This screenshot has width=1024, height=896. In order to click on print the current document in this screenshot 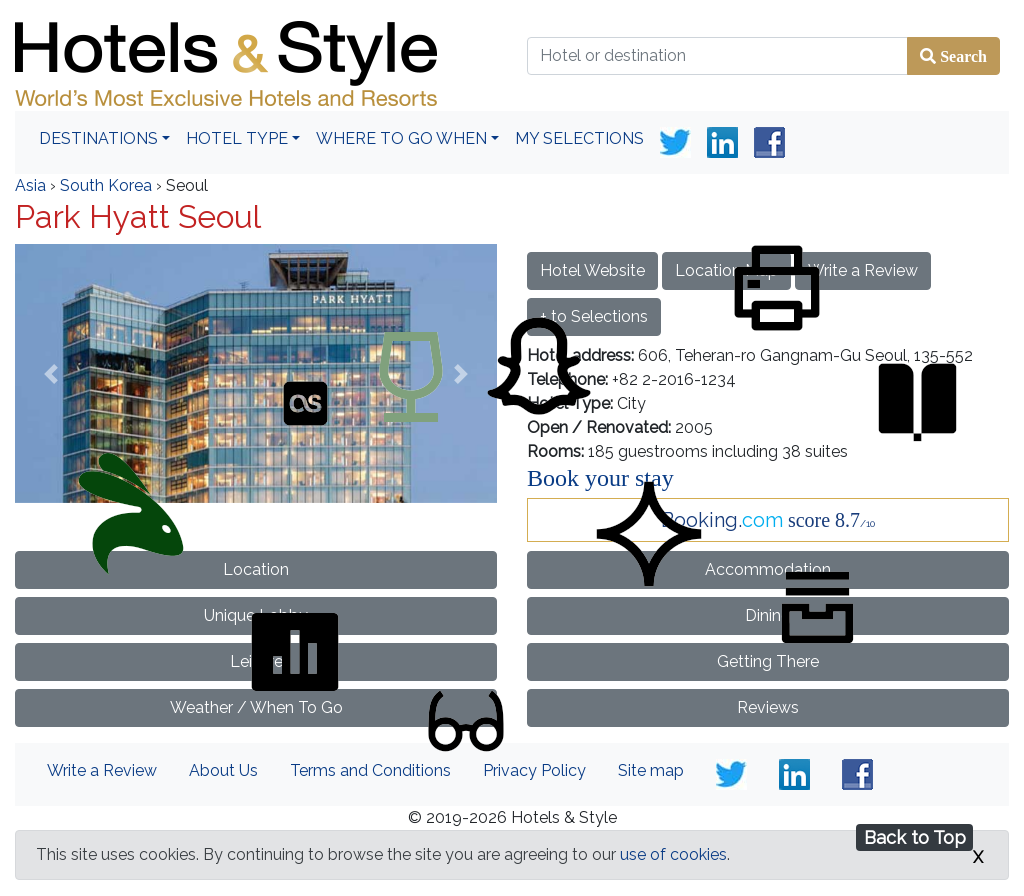, I will do `click(777, 288)`.